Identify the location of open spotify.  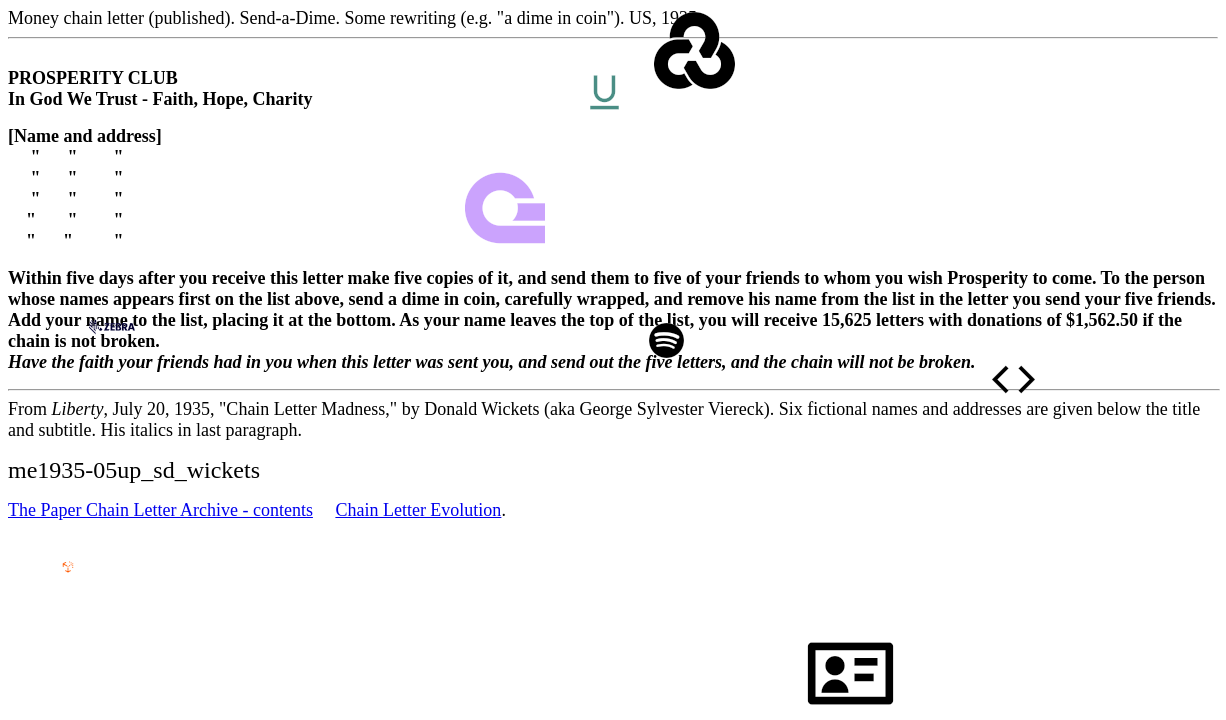
(666, 340).